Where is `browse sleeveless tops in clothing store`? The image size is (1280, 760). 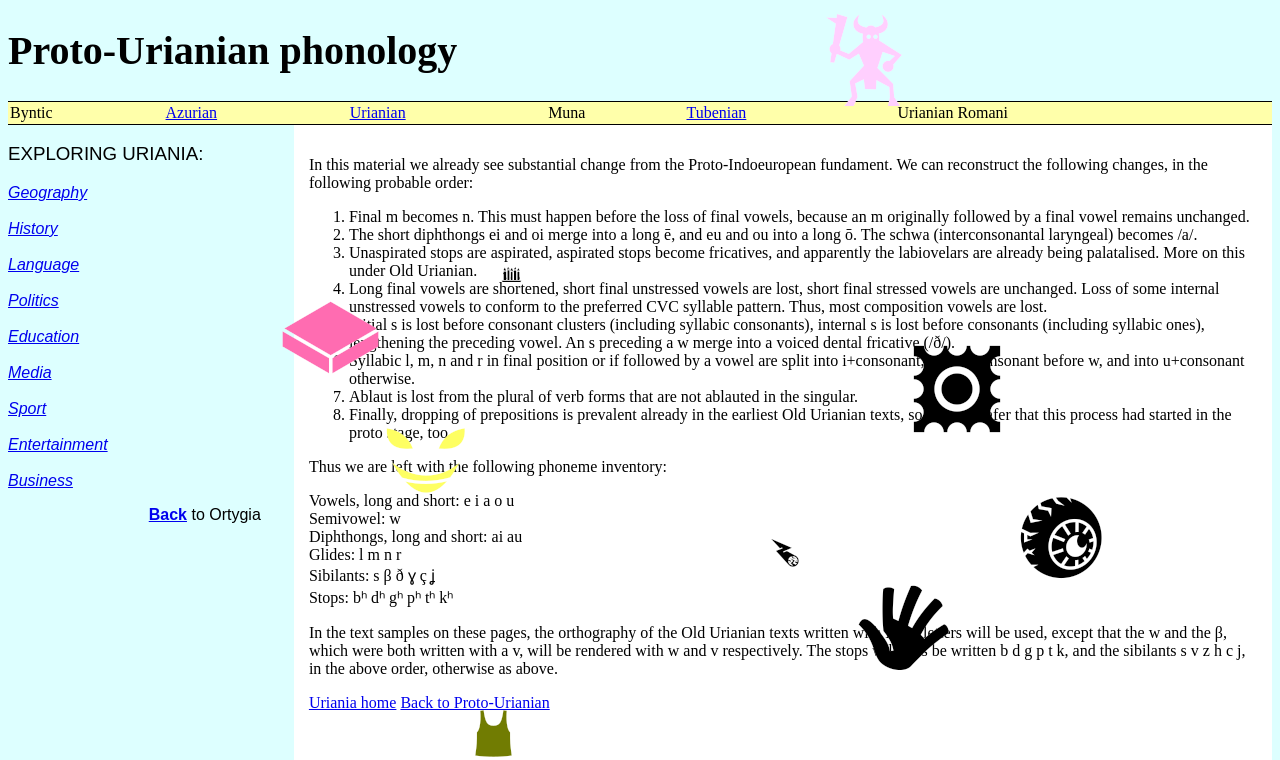 browse sleeveless tops in clothing store is located at coordinates (493, 733).